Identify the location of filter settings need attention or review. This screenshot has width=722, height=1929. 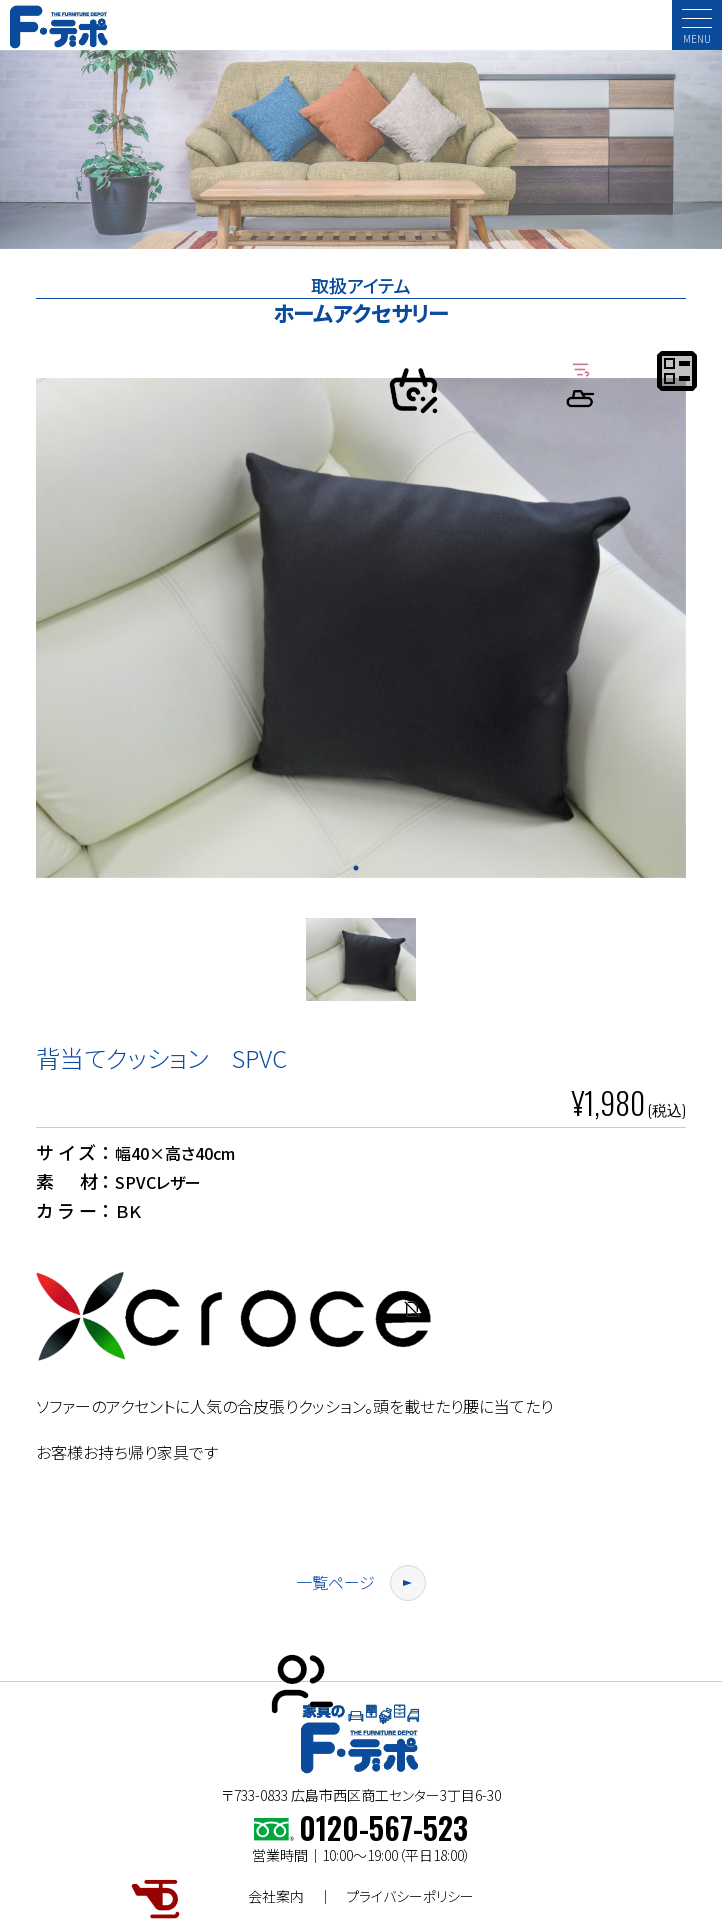
(580, 369).